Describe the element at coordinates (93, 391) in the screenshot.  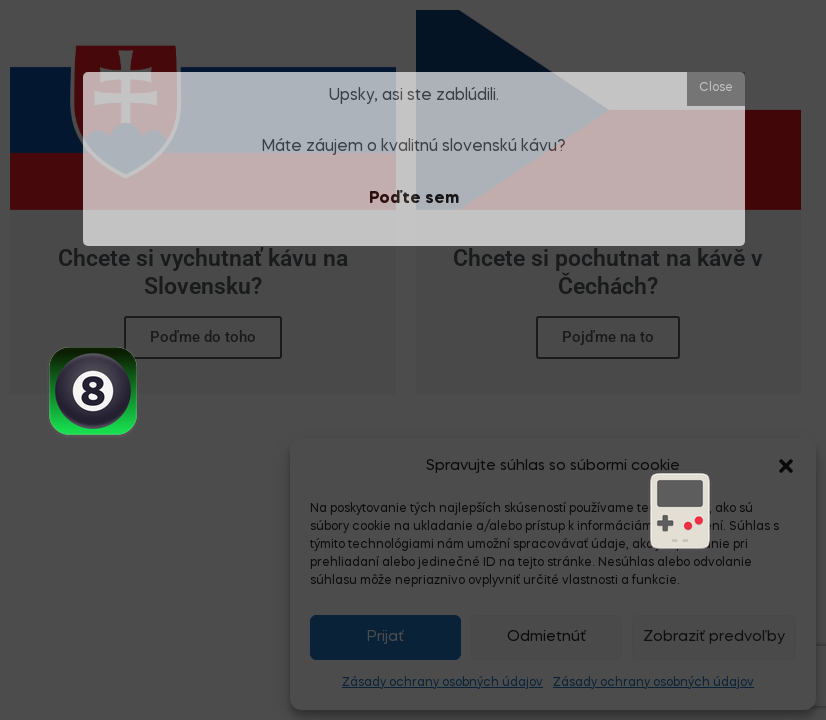
I see `open clairvoyant magic 8-ball fortune telling app` at that location.